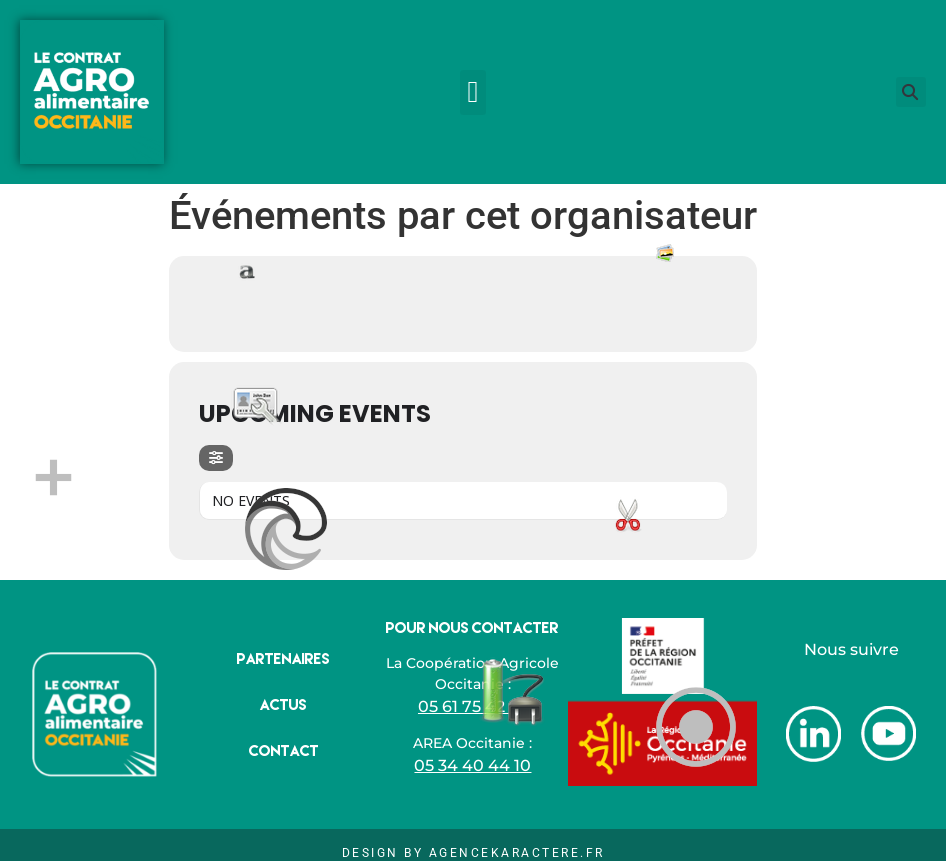 The image size is (946, 861). What do you see at coordinates (627, 514) in the screenshot?
I see `cut selected content to clipboard` at bounding box center [627, 514].